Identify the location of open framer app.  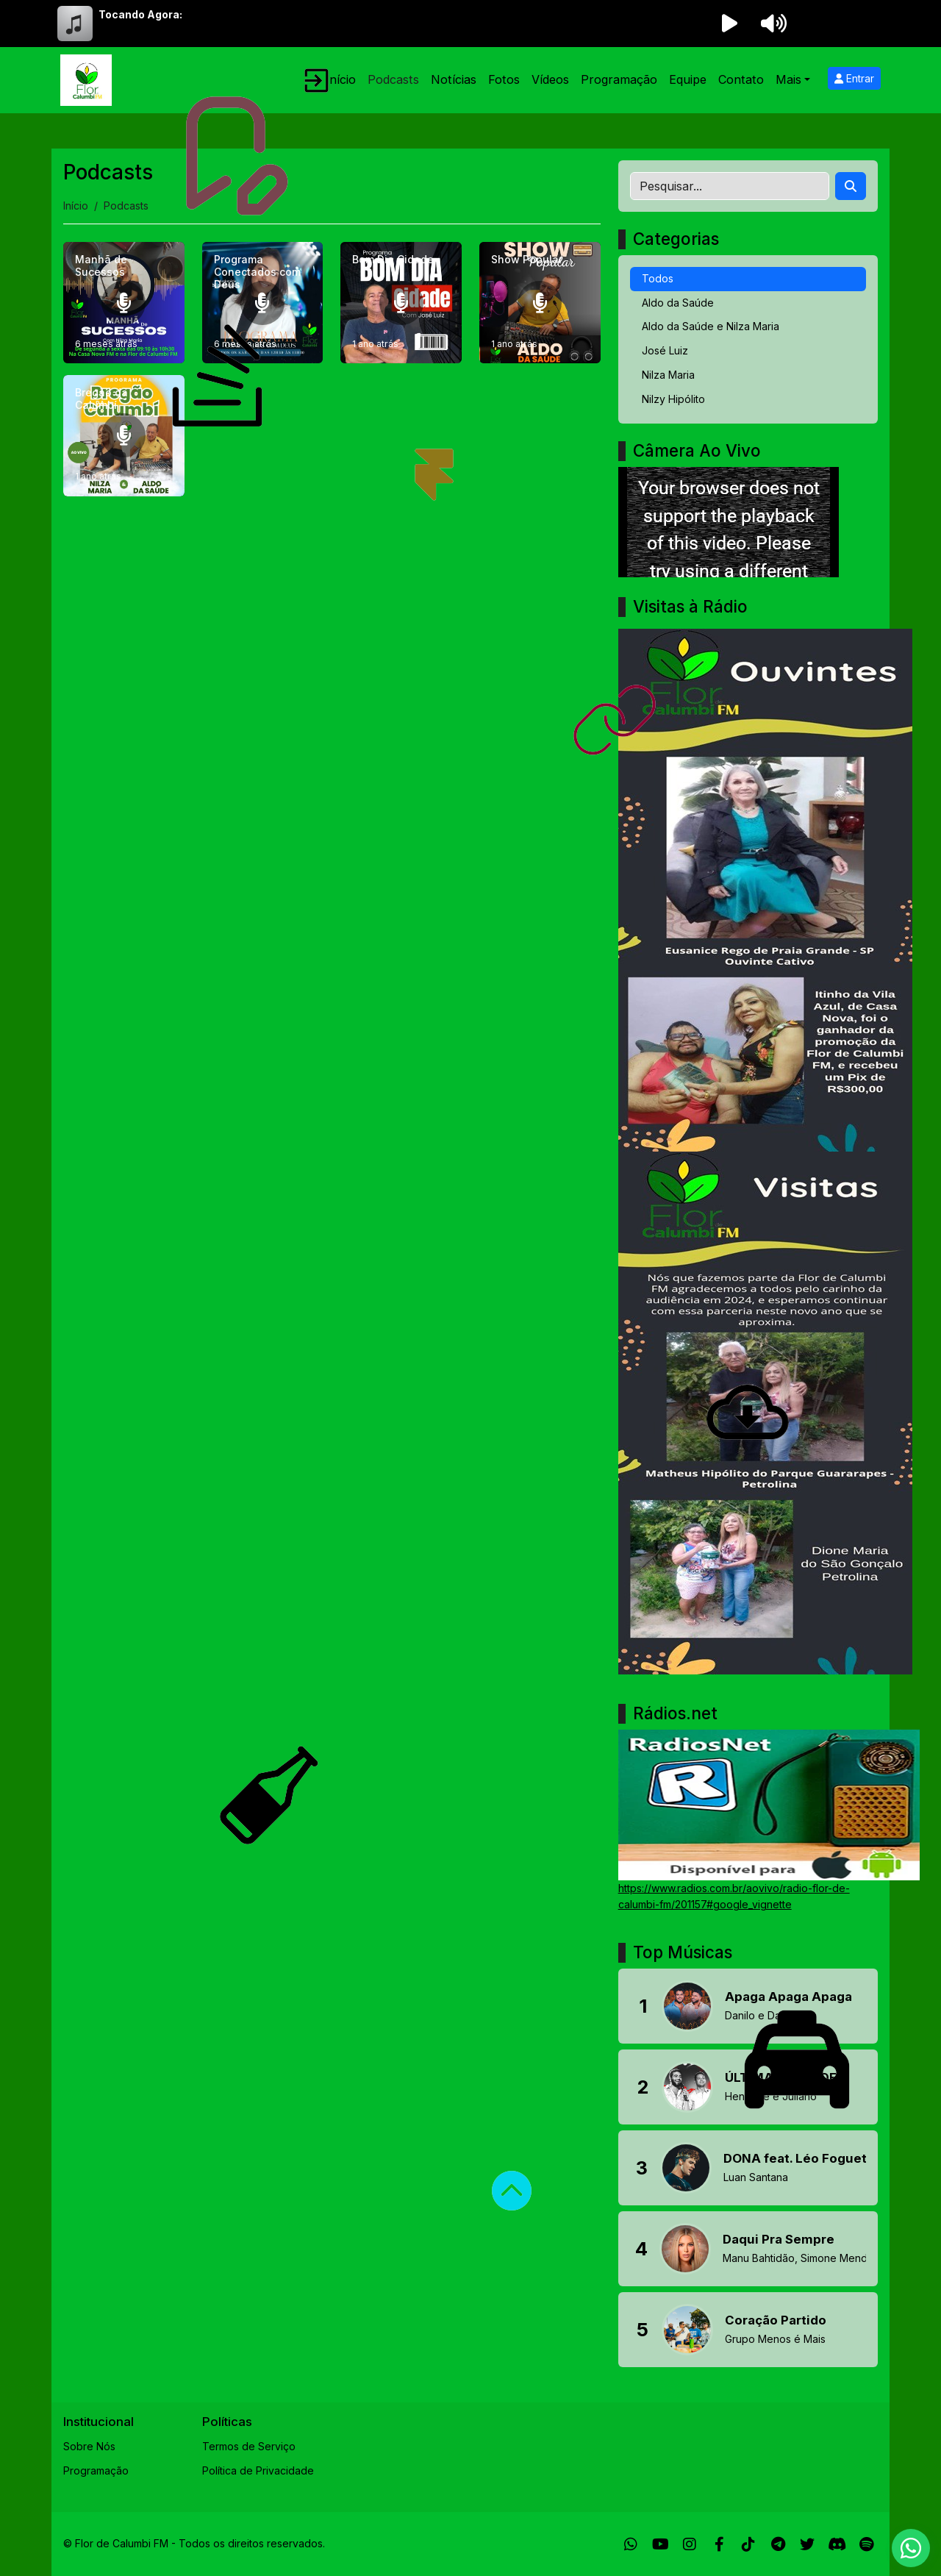
(434, 471).